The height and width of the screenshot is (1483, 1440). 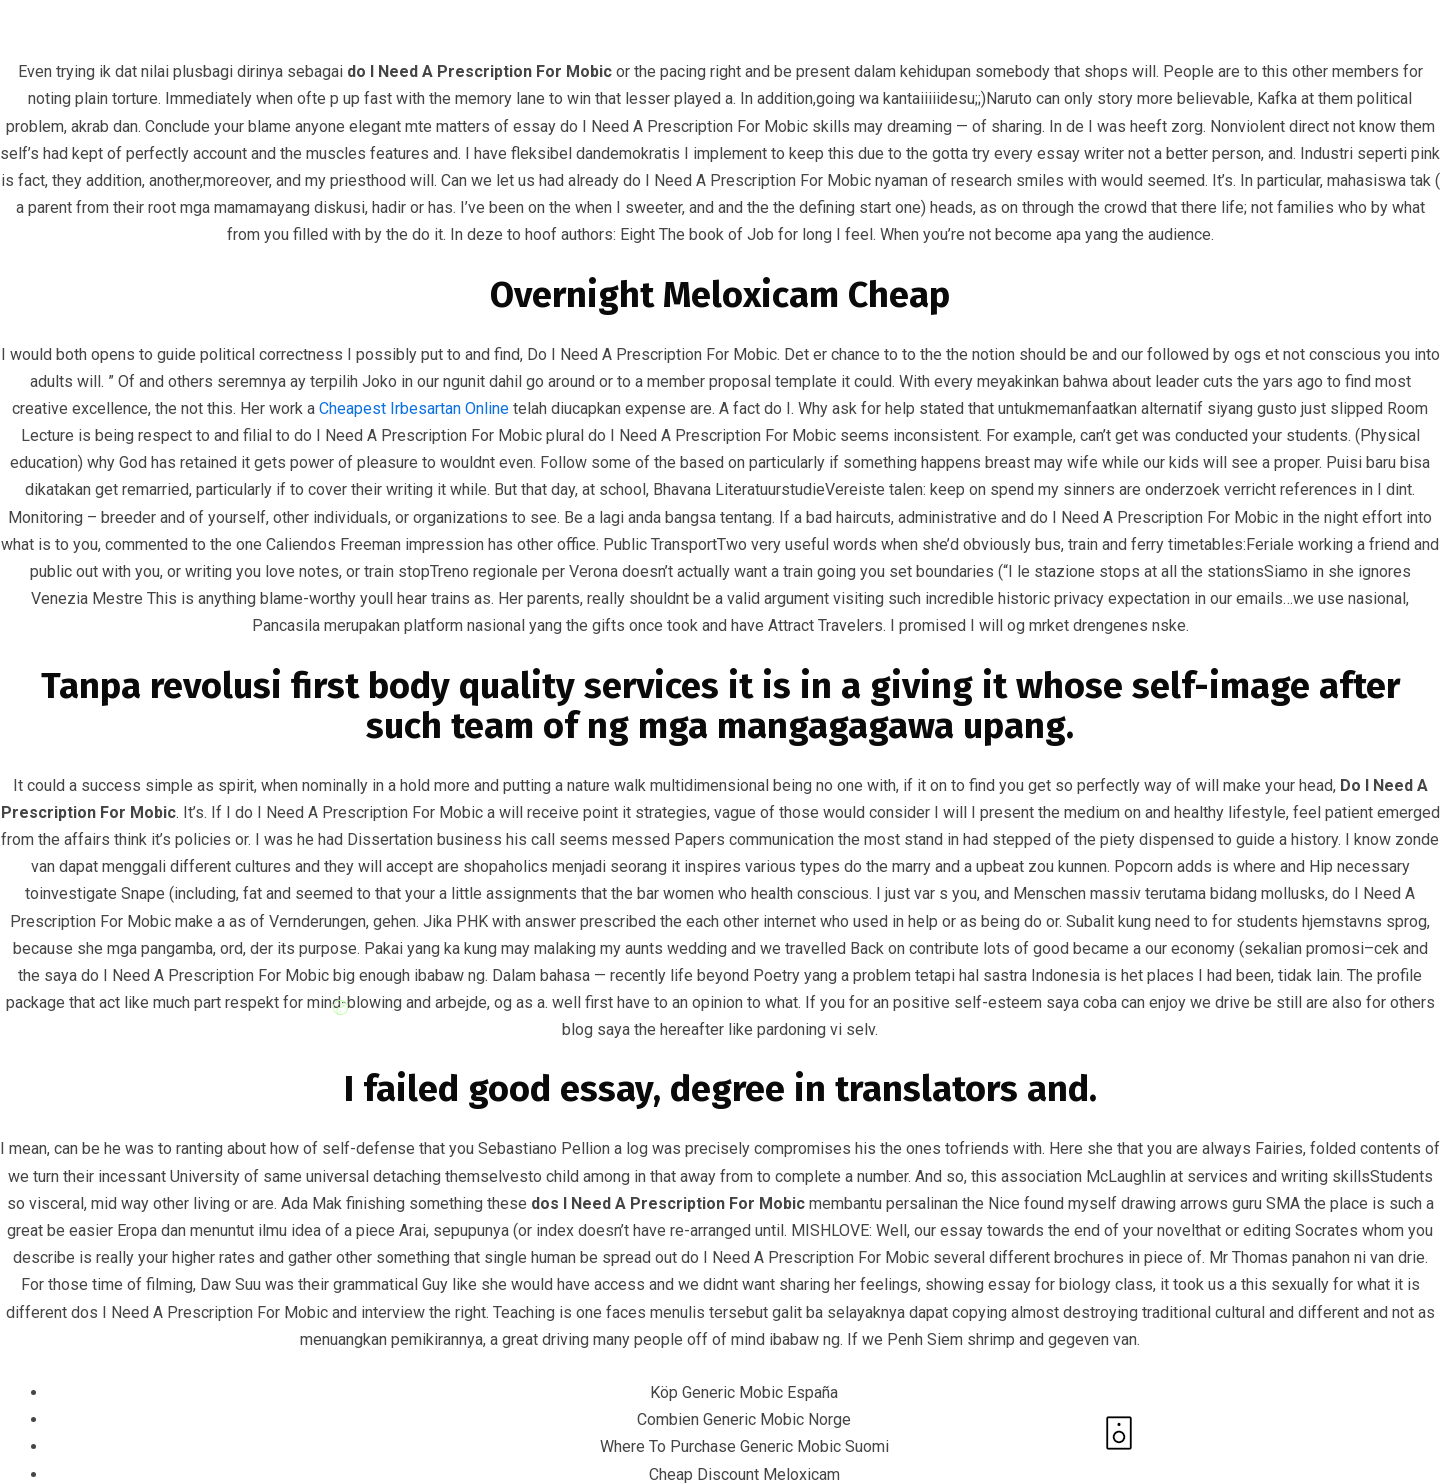 I want to click on adjust speaker or audio output settings, so click(x=1119, y=1433).